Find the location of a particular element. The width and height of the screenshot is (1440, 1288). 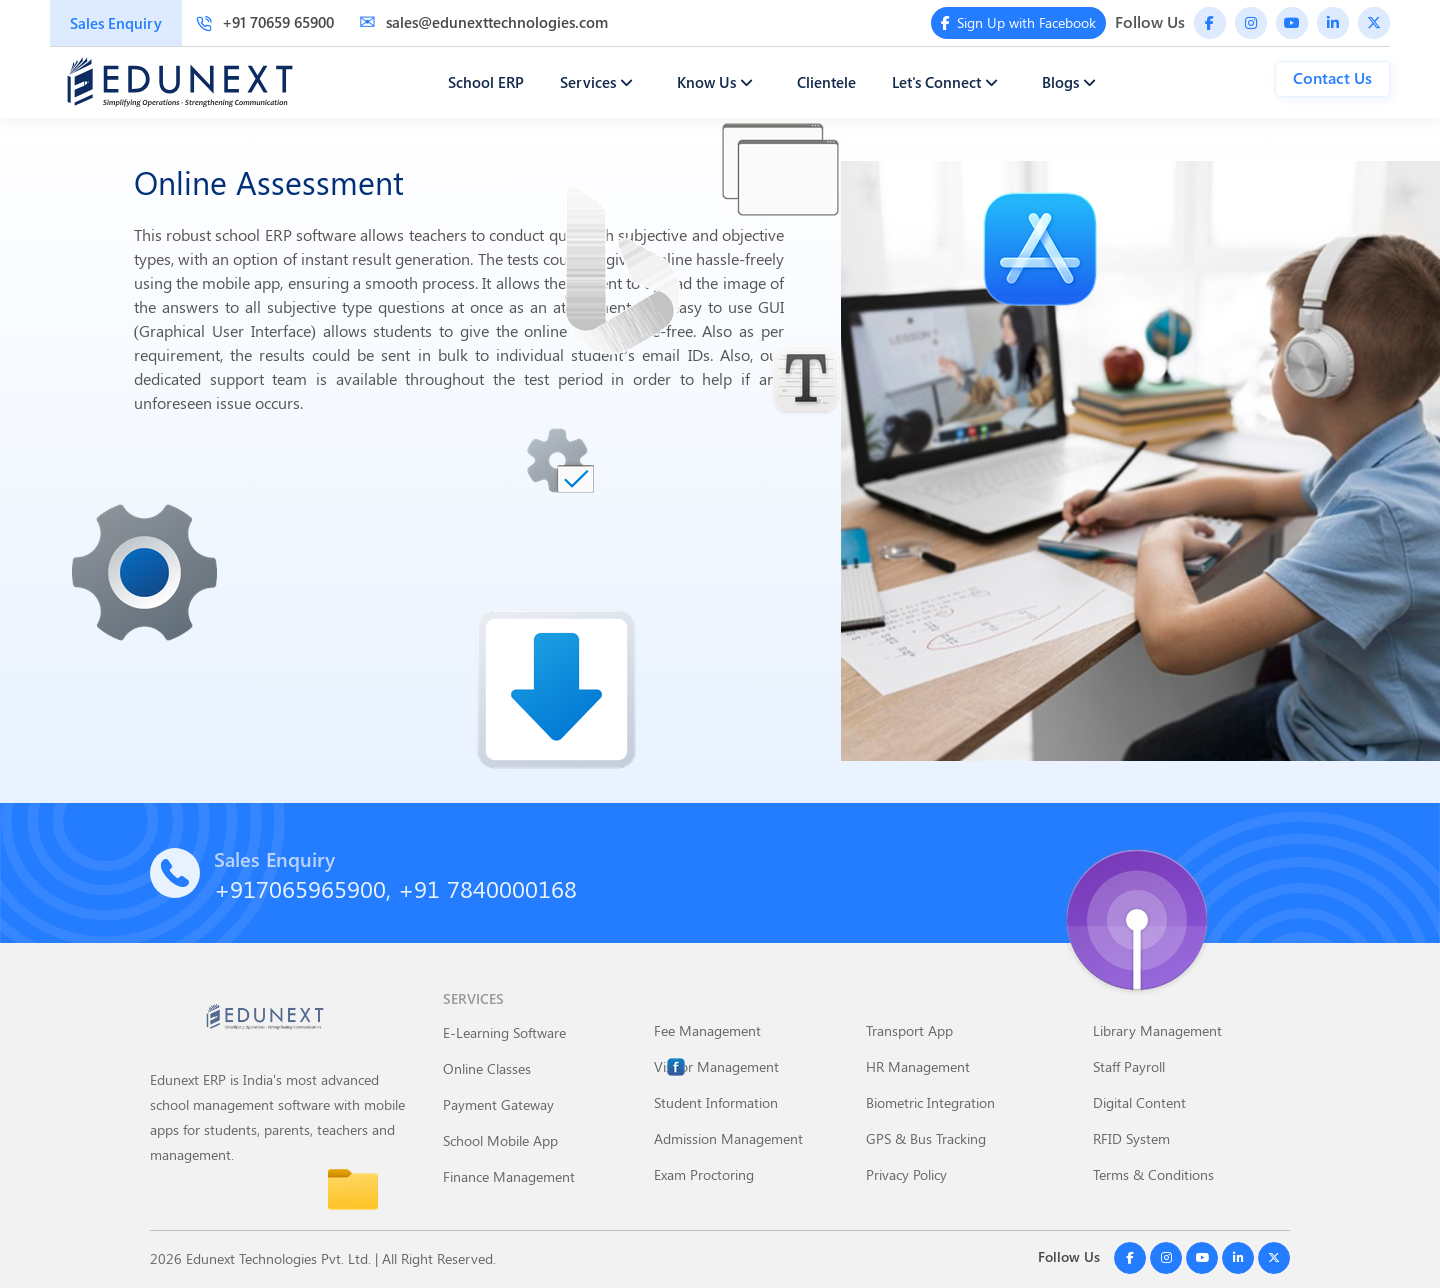

open the podcasts app is located at coordinates (1137, 920).